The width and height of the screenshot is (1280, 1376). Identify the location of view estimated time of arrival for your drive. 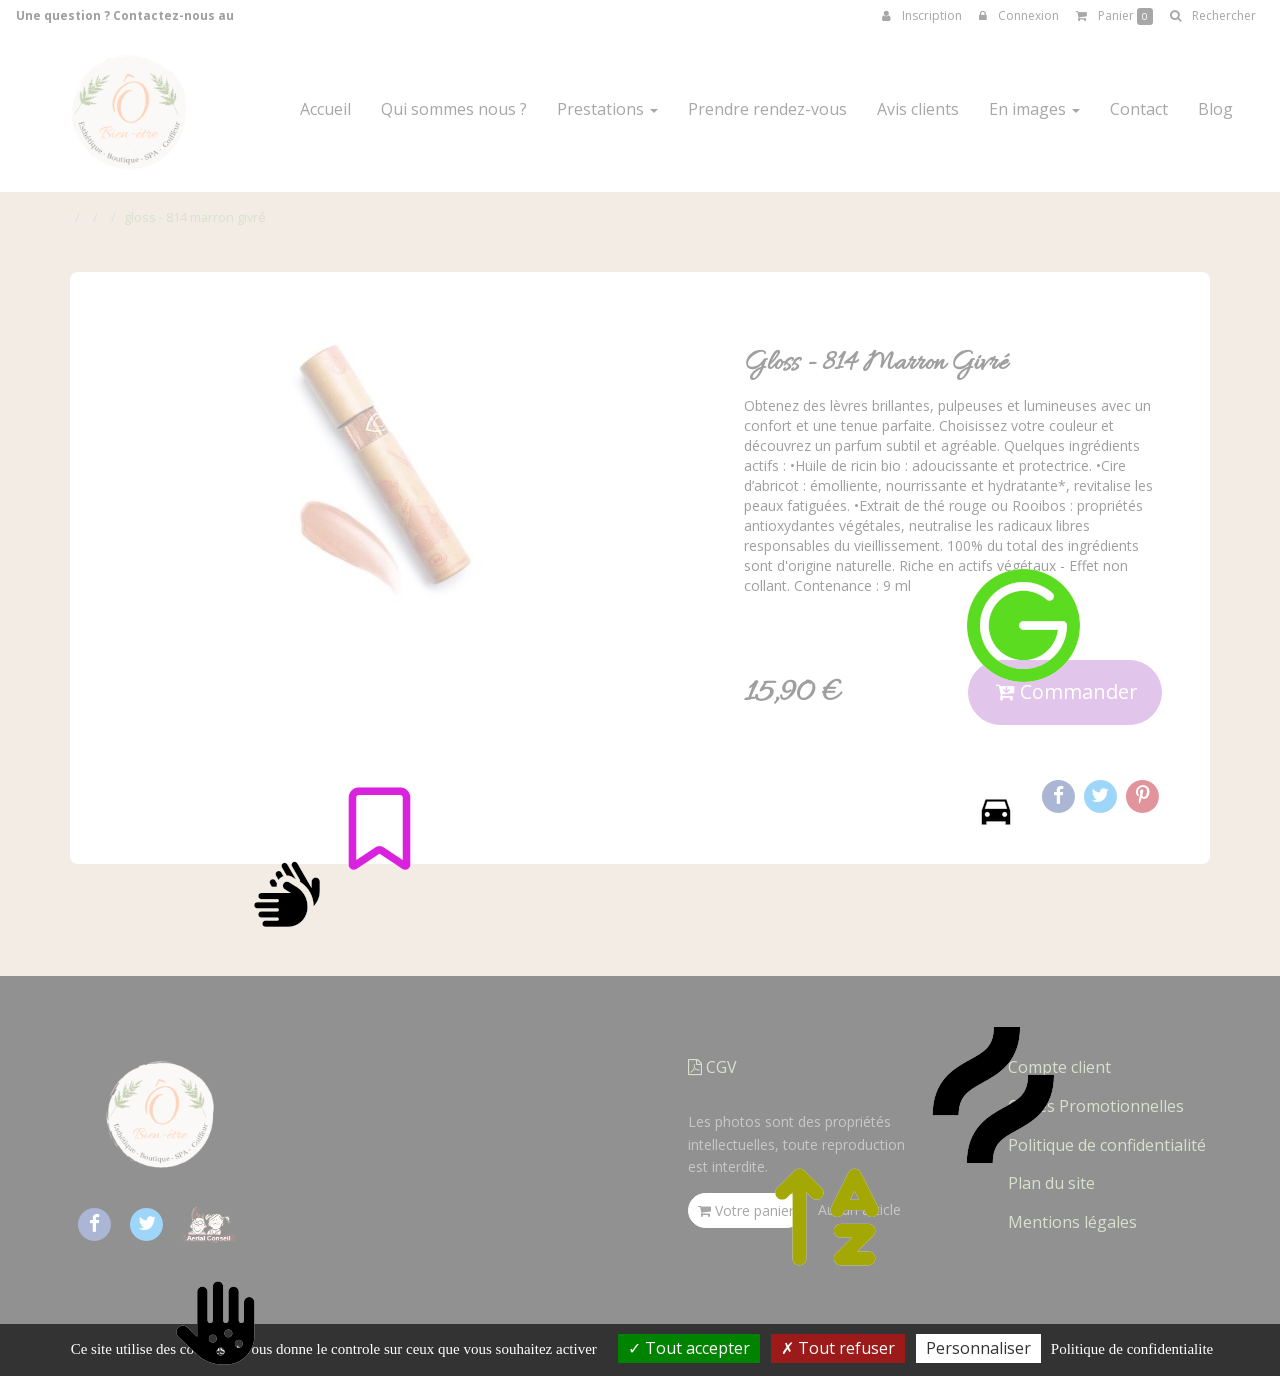
(996, 812).